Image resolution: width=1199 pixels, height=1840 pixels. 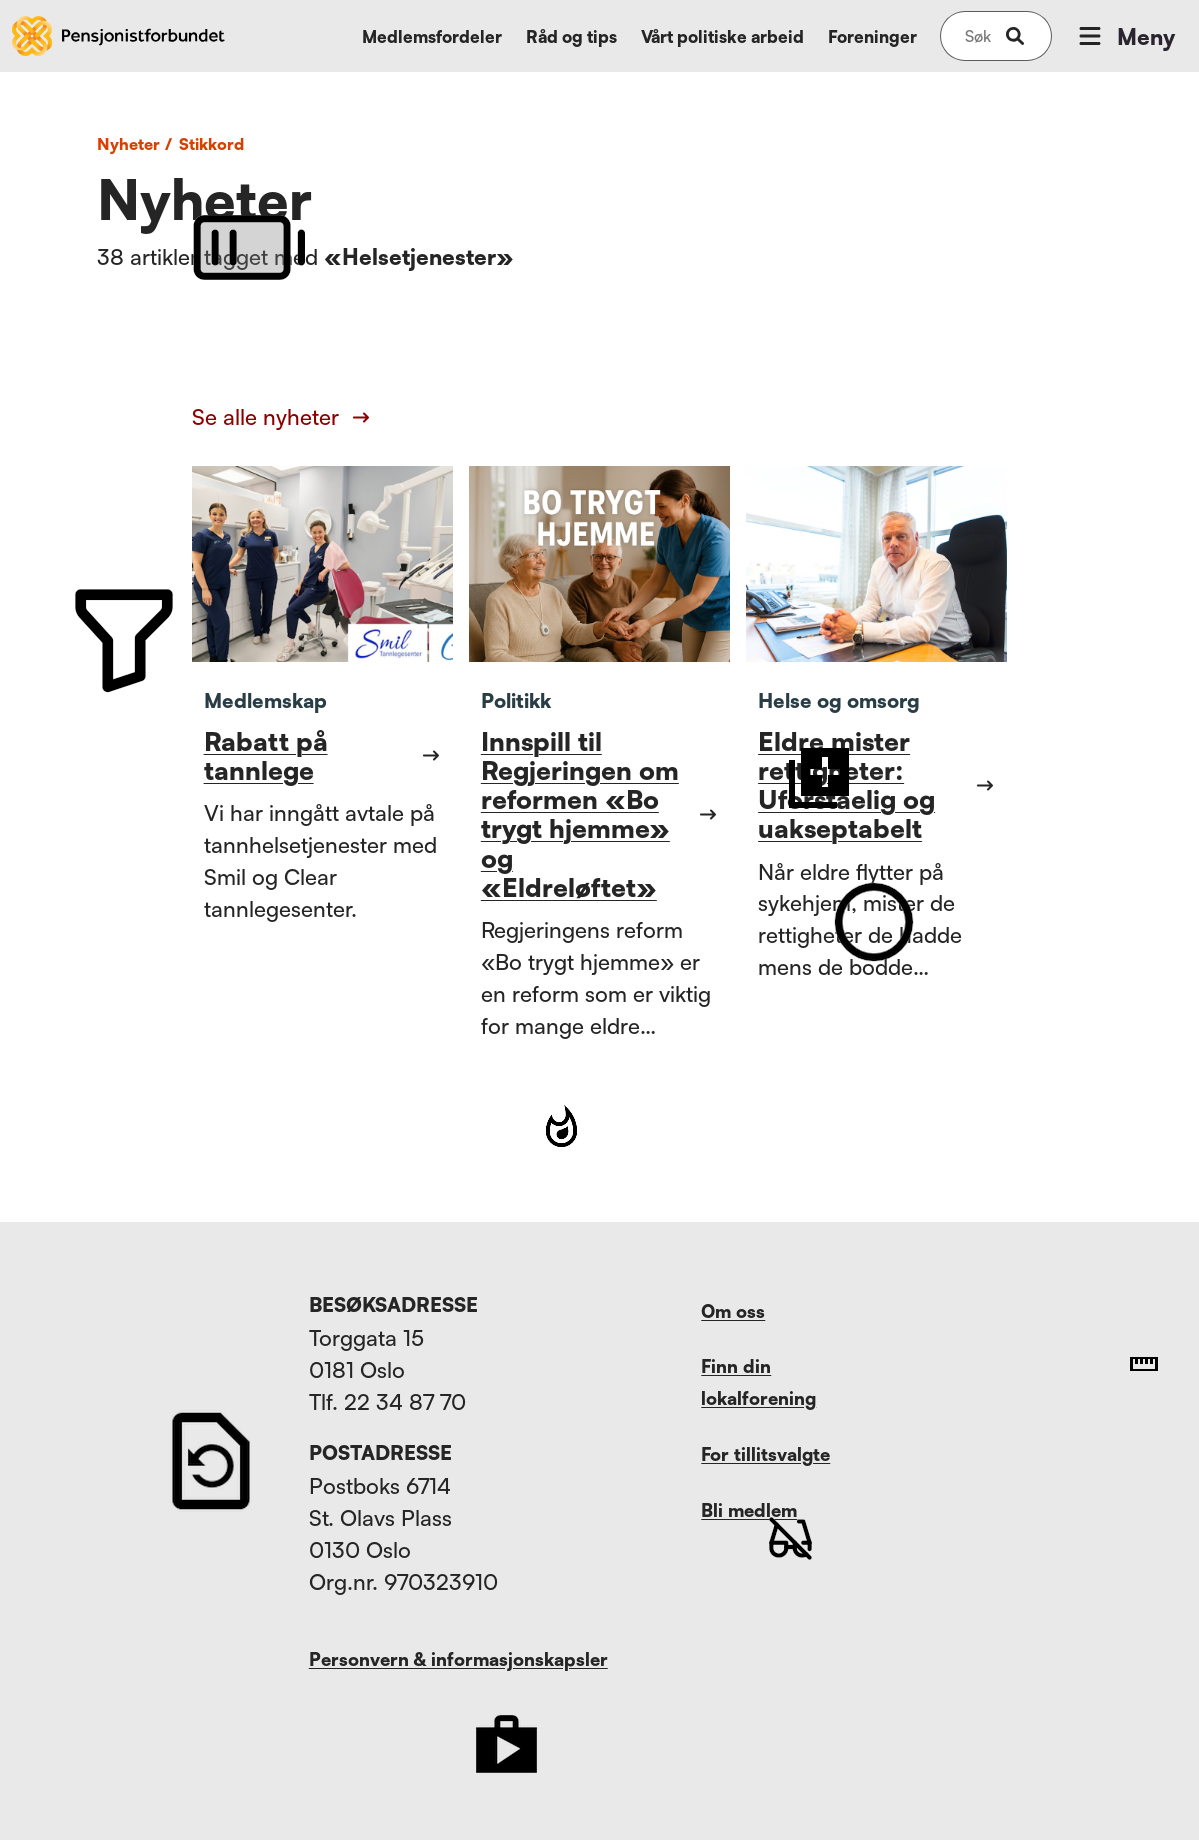 I want to click on filter or sort content, so click(x=124, y=638).